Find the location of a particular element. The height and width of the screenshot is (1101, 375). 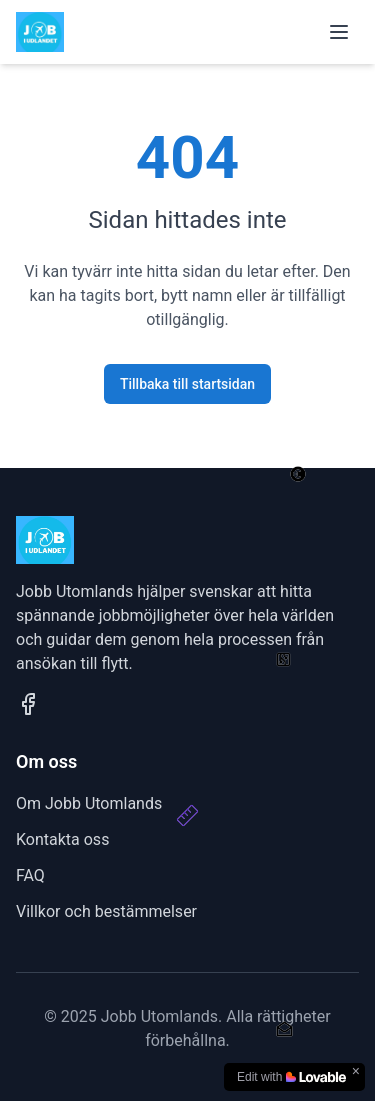

view balance in euros is located at coordinates (298, 474).